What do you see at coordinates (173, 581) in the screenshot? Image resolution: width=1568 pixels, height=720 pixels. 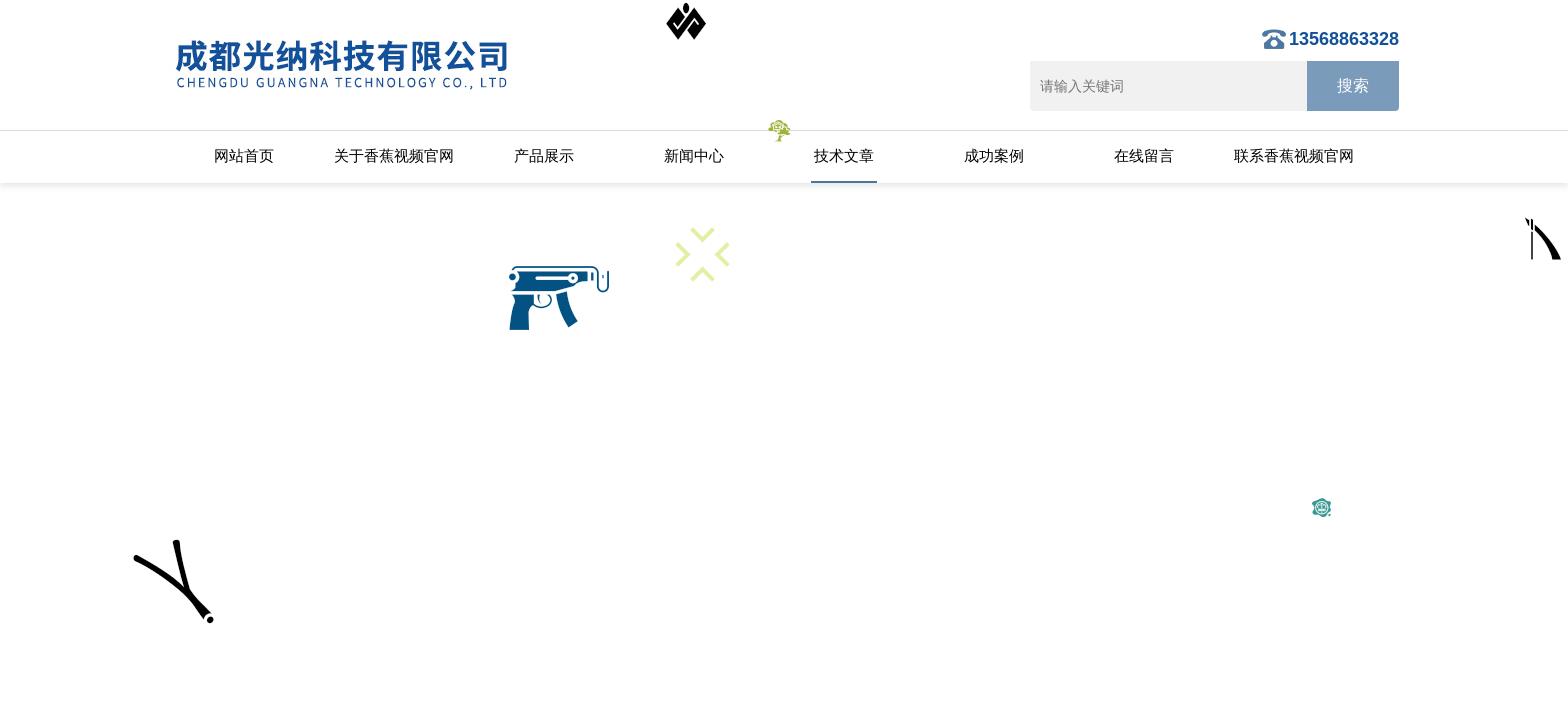 I see `dowsing or divination tool in a game interface` at bounding box center [173, 581].